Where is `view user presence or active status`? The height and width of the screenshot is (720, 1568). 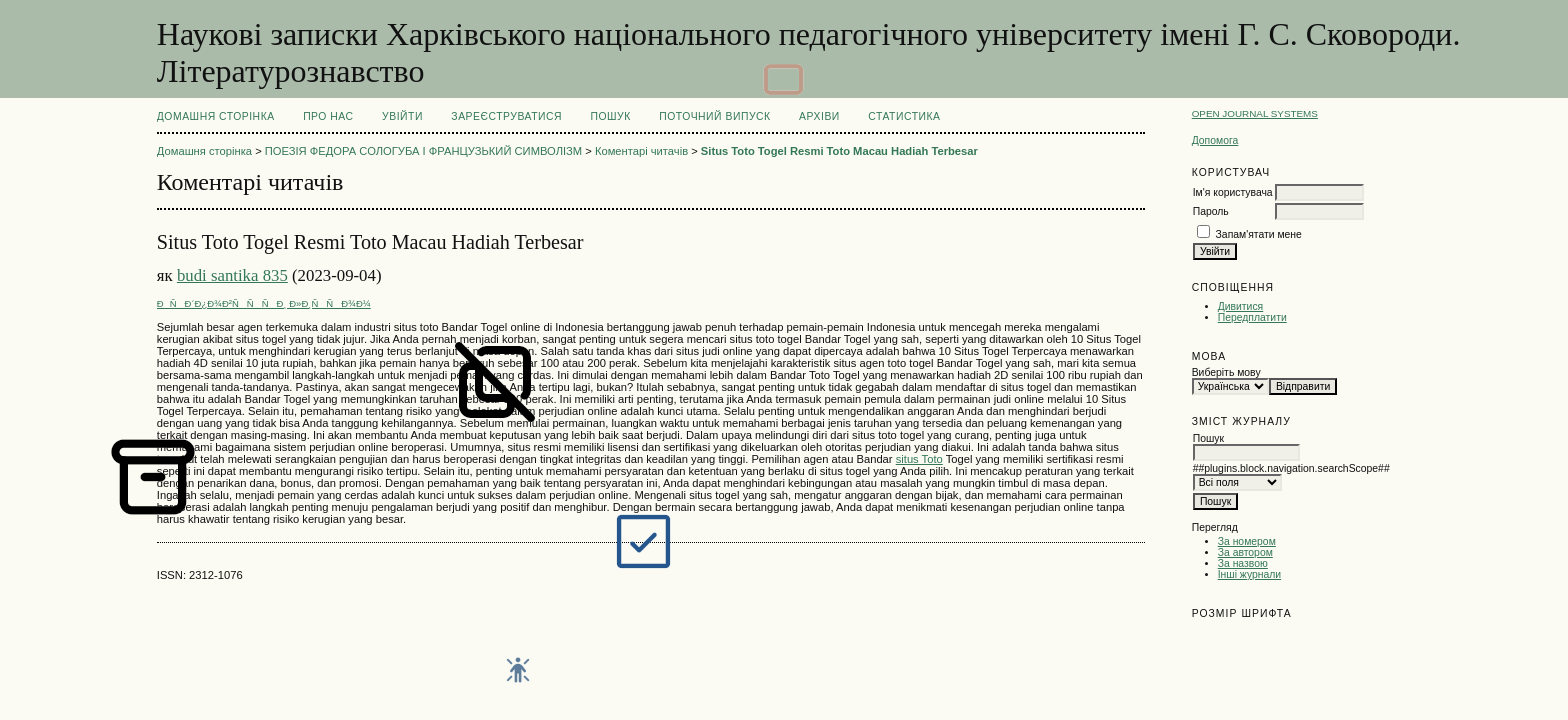 view user presence or active status is located at coordinates (518, 670).